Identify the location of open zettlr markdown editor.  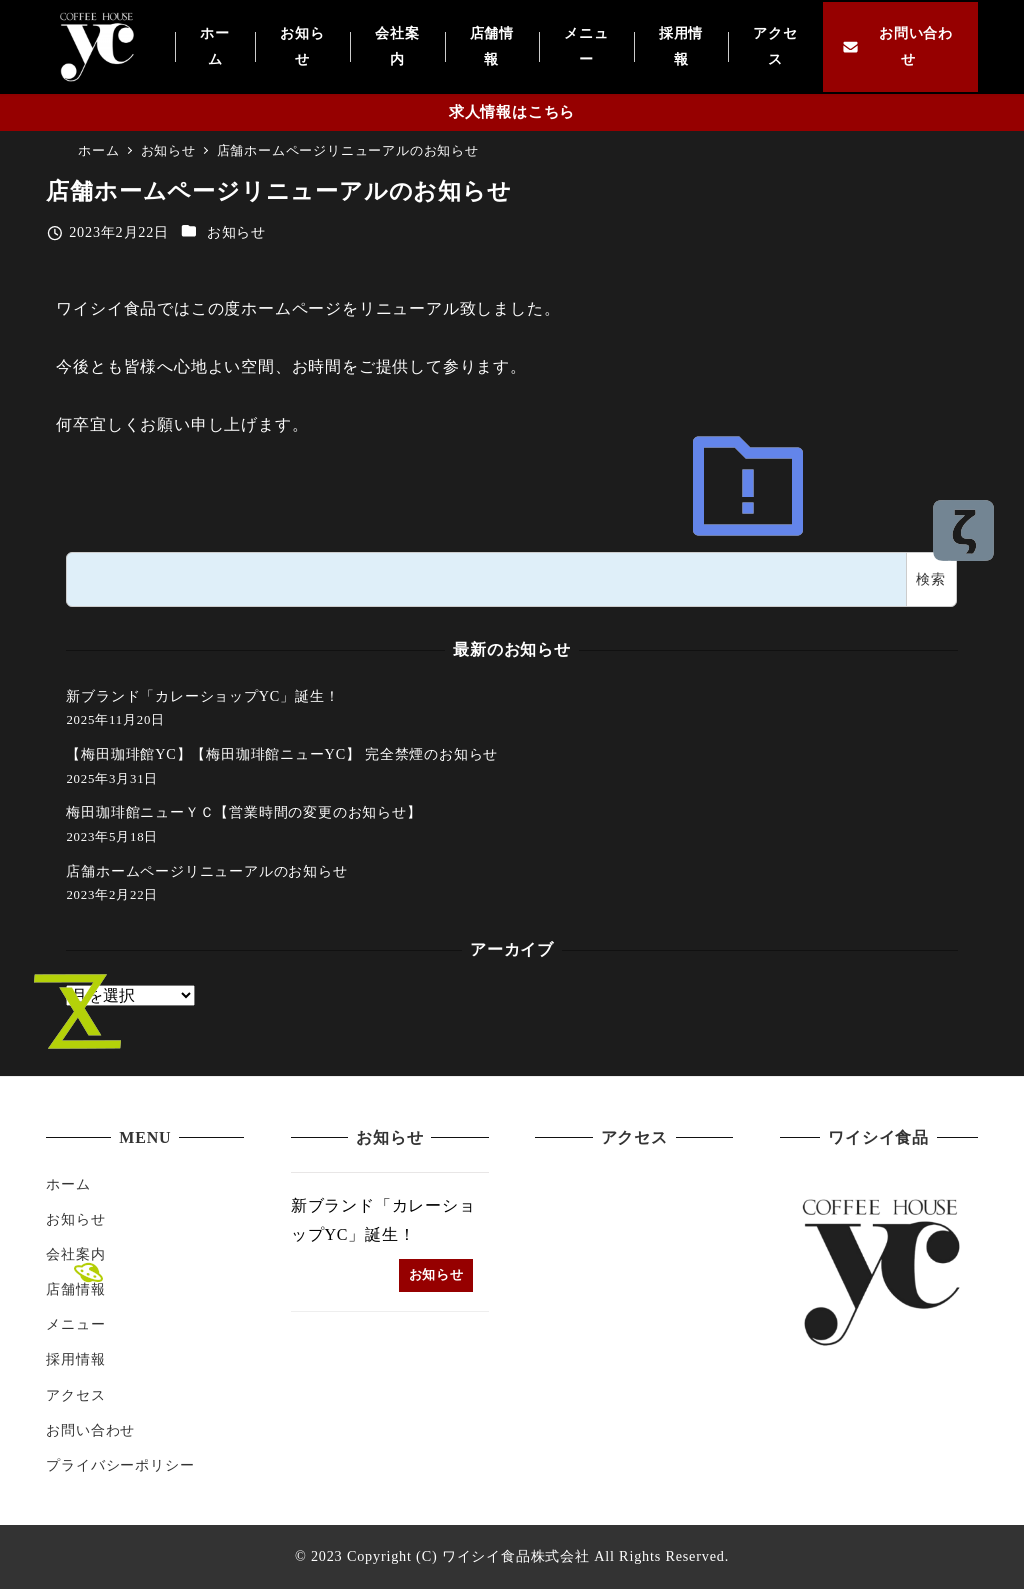
(963, 530).